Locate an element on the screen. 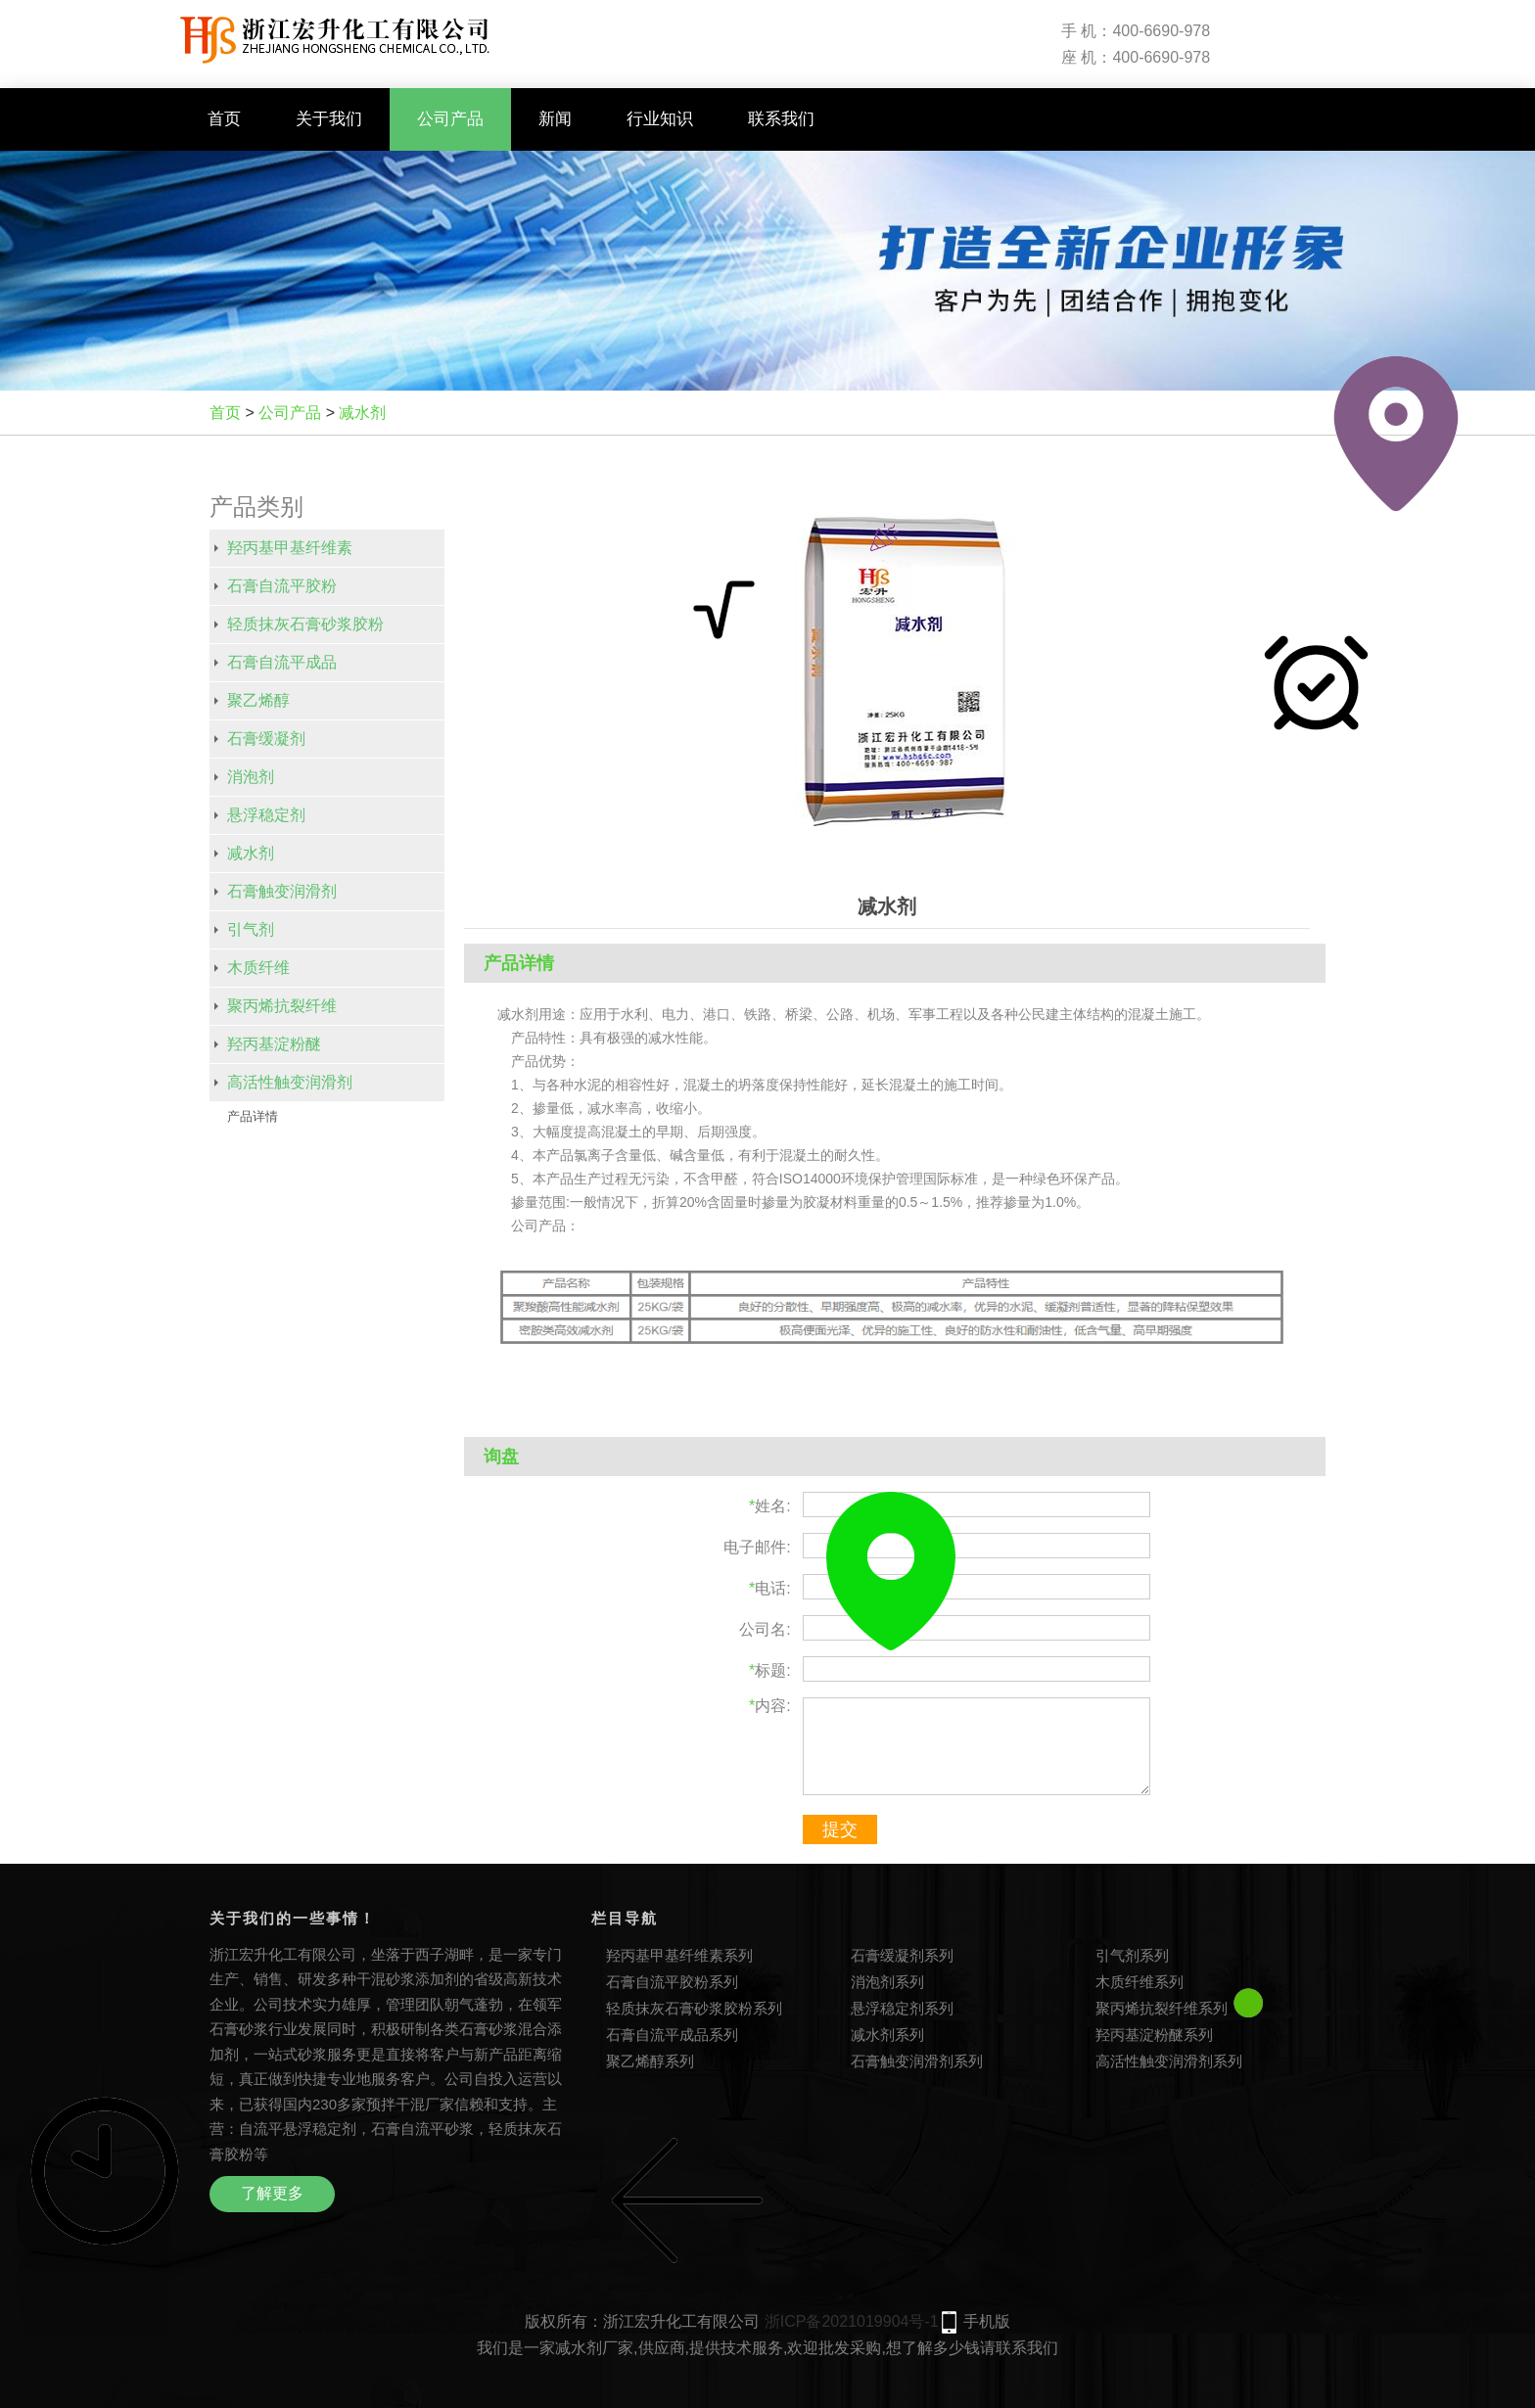 This screenshot has width=1535, height=2408. alarm set successfully is located at coordinates (1316, 682).